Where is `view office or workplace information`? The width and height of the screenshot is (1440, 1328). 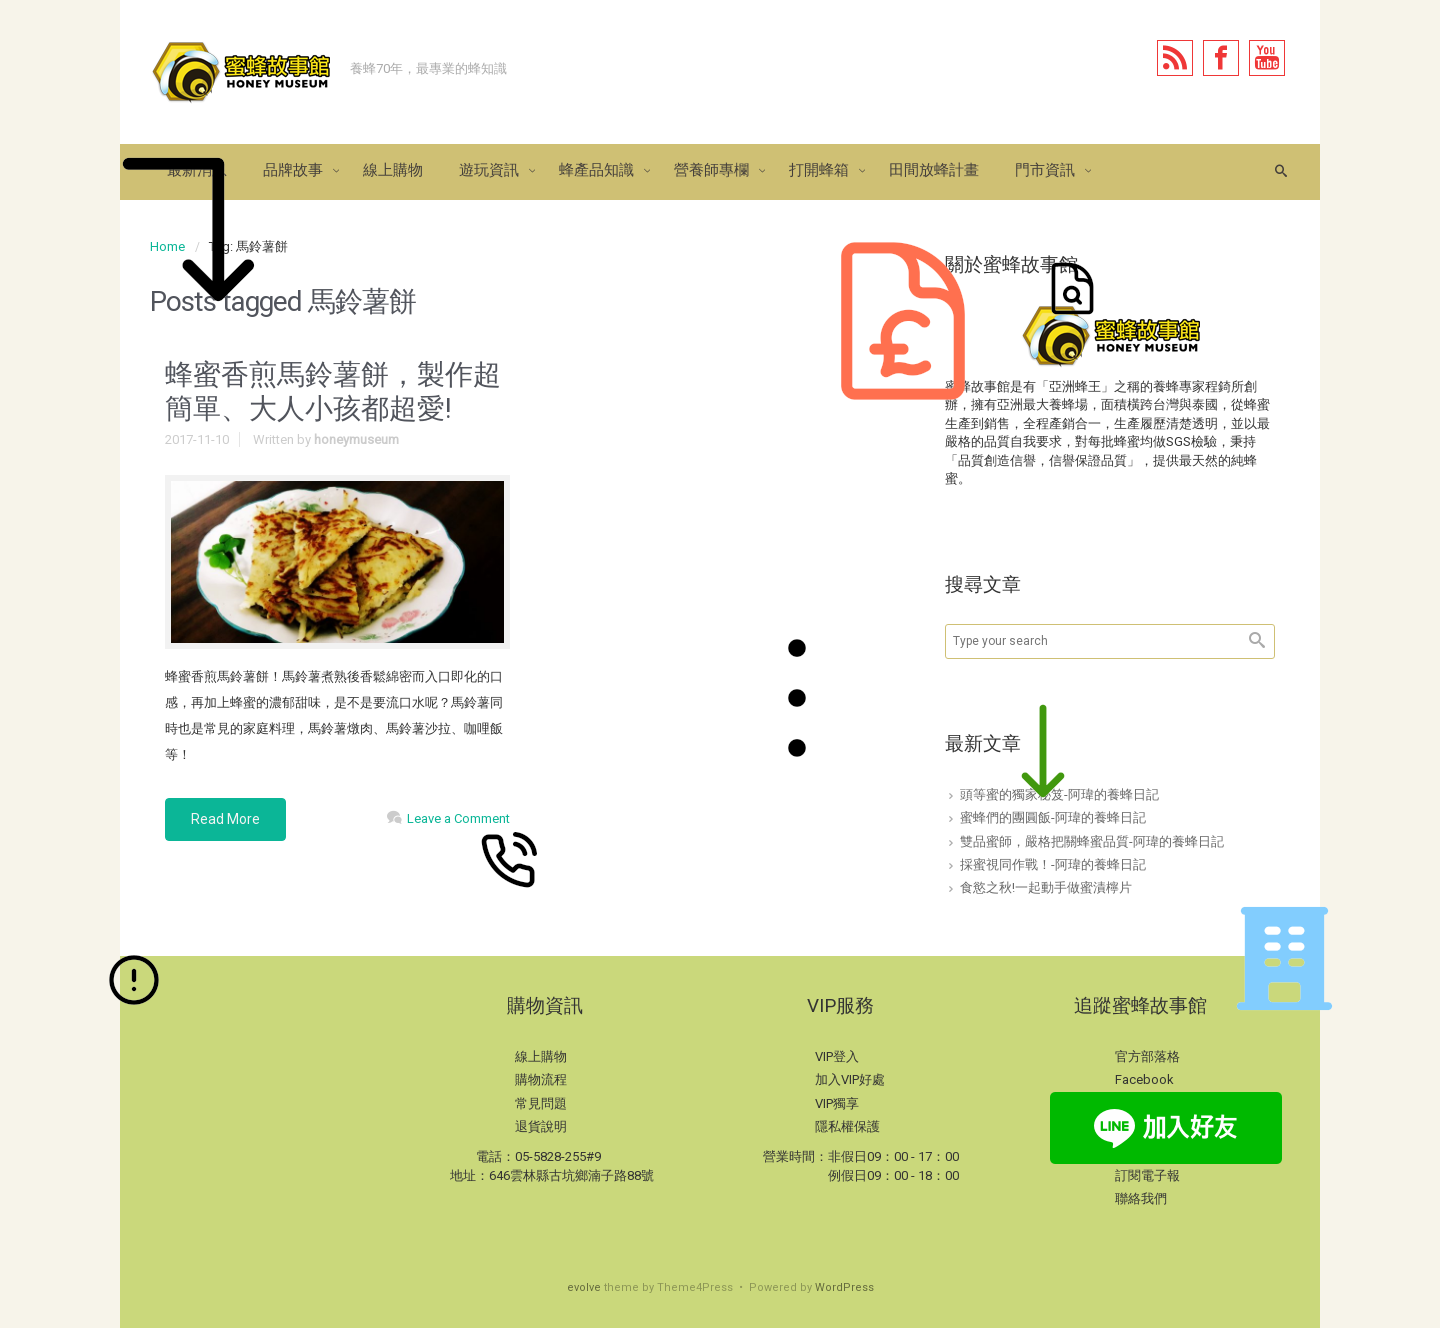
view office or workplace information is located at coordinates (1284, 958).